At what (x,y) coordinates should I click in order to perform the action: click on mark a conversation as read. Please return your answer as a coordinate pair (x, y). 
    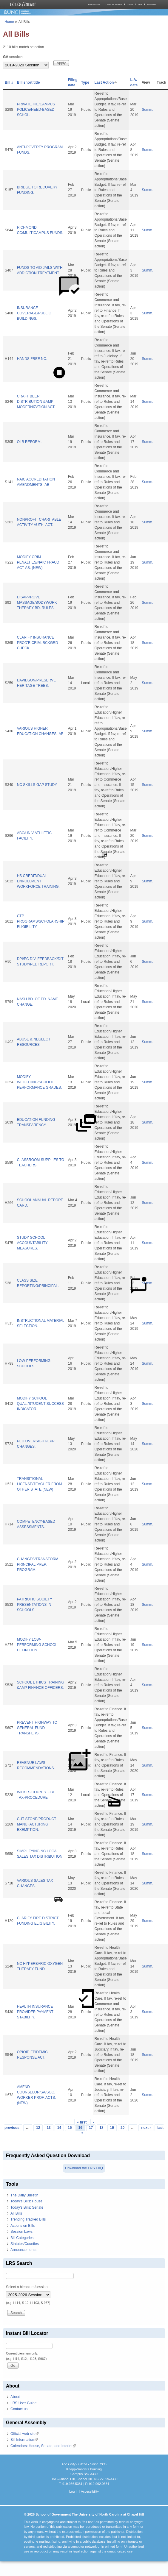
    Looking at the image, I should click on (69, 286).